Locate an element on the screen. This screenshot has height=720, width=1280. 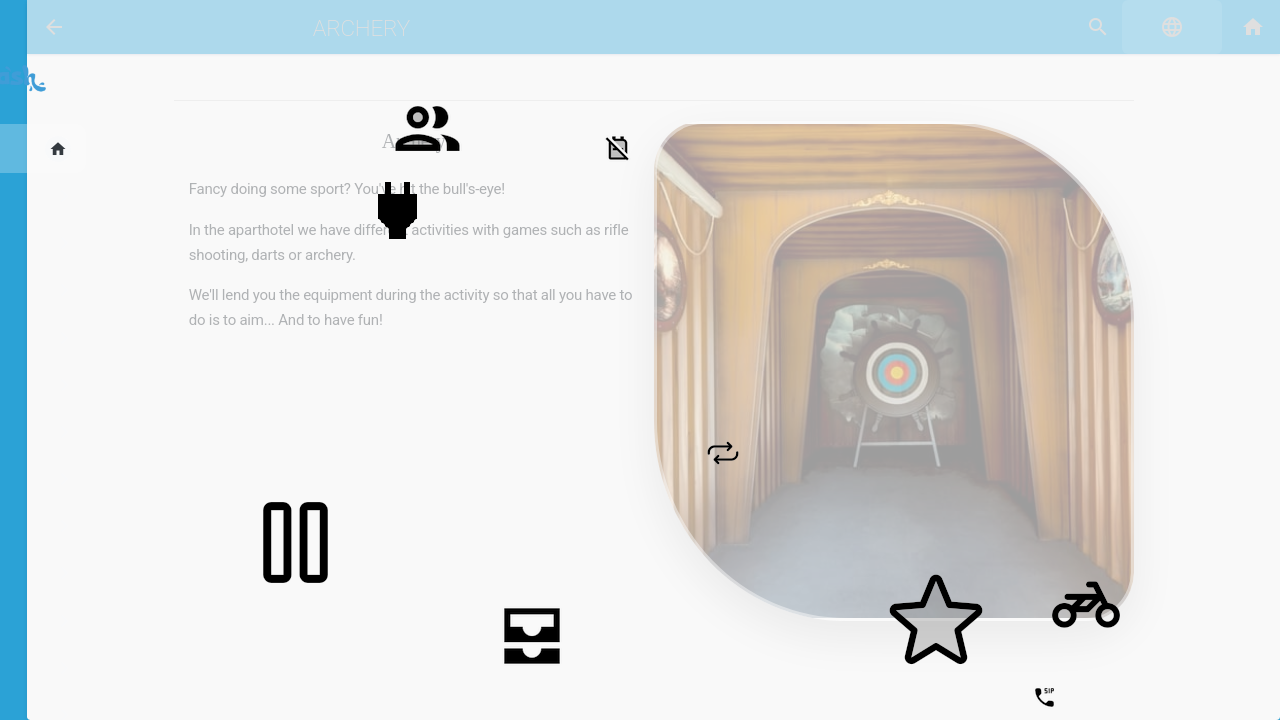
pause media playback is located at coordinates (295, 542).